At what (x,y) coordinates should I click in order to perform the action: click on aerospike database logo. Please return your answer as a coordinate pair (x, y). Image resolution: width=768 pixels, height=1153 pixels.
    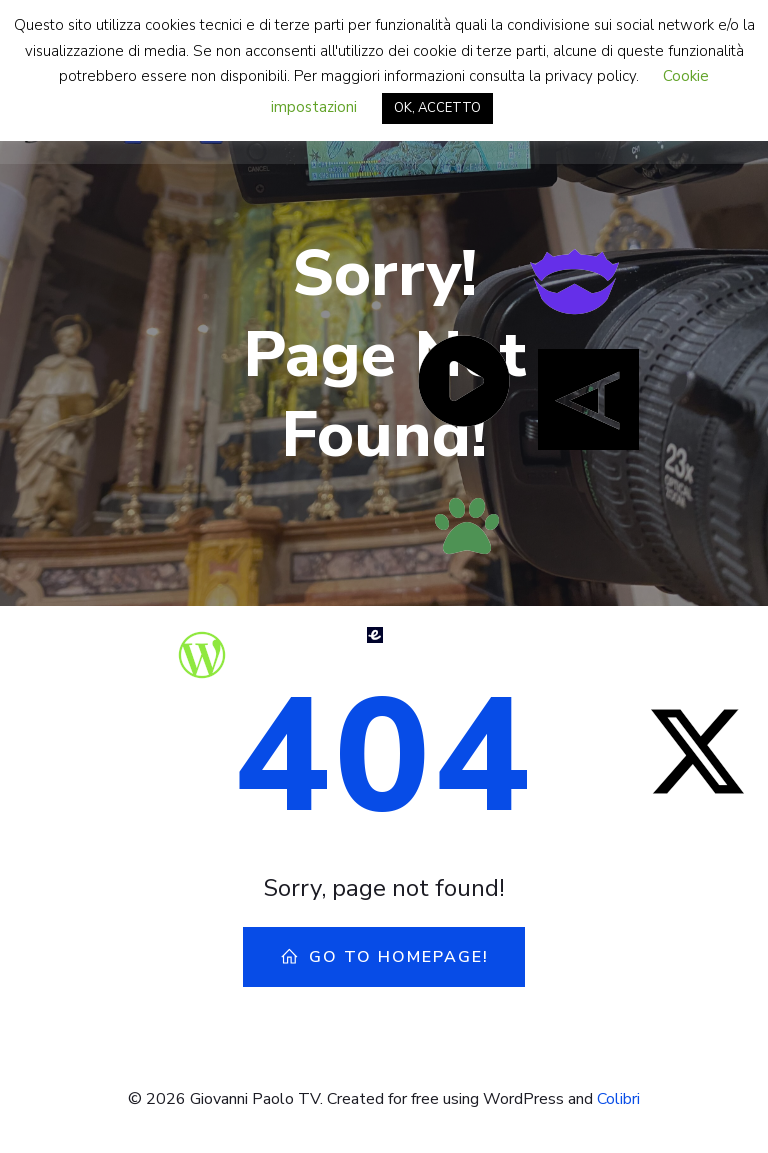
    Looking at the image, I should click on (588, 399).